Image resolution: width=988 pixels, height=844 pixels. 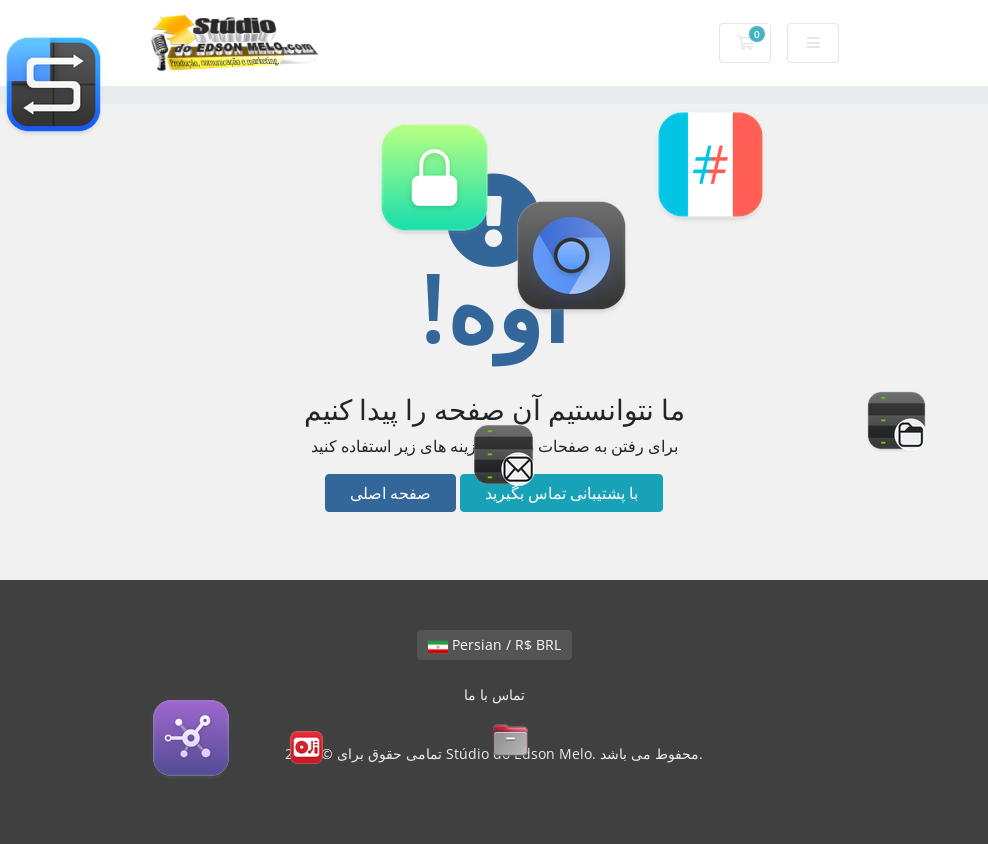 What do you see at coordinates (191, 738) in the screenshot?
I see `open warpinator to share files between devices on the same network` at bounding box center [191, 738].